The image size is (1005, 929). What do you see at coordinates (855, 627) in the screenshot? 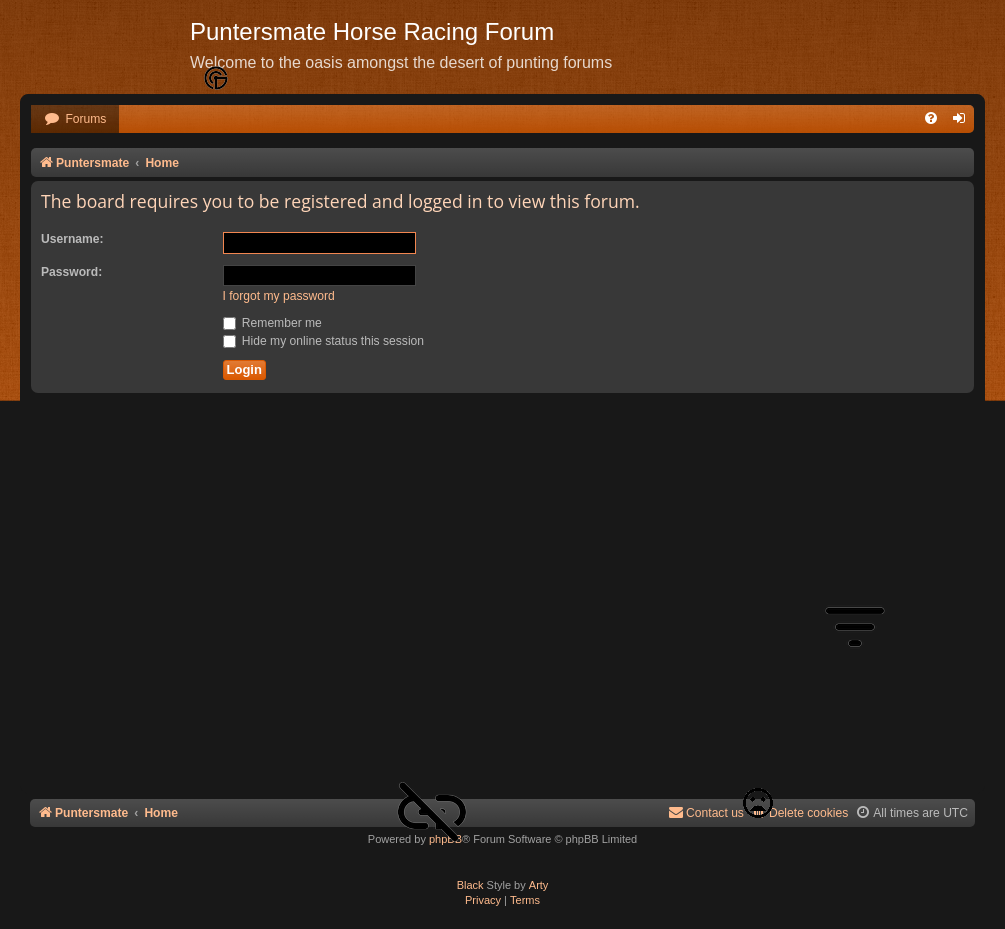
I see `filter or sort list items` at bounding box center [855, 627].